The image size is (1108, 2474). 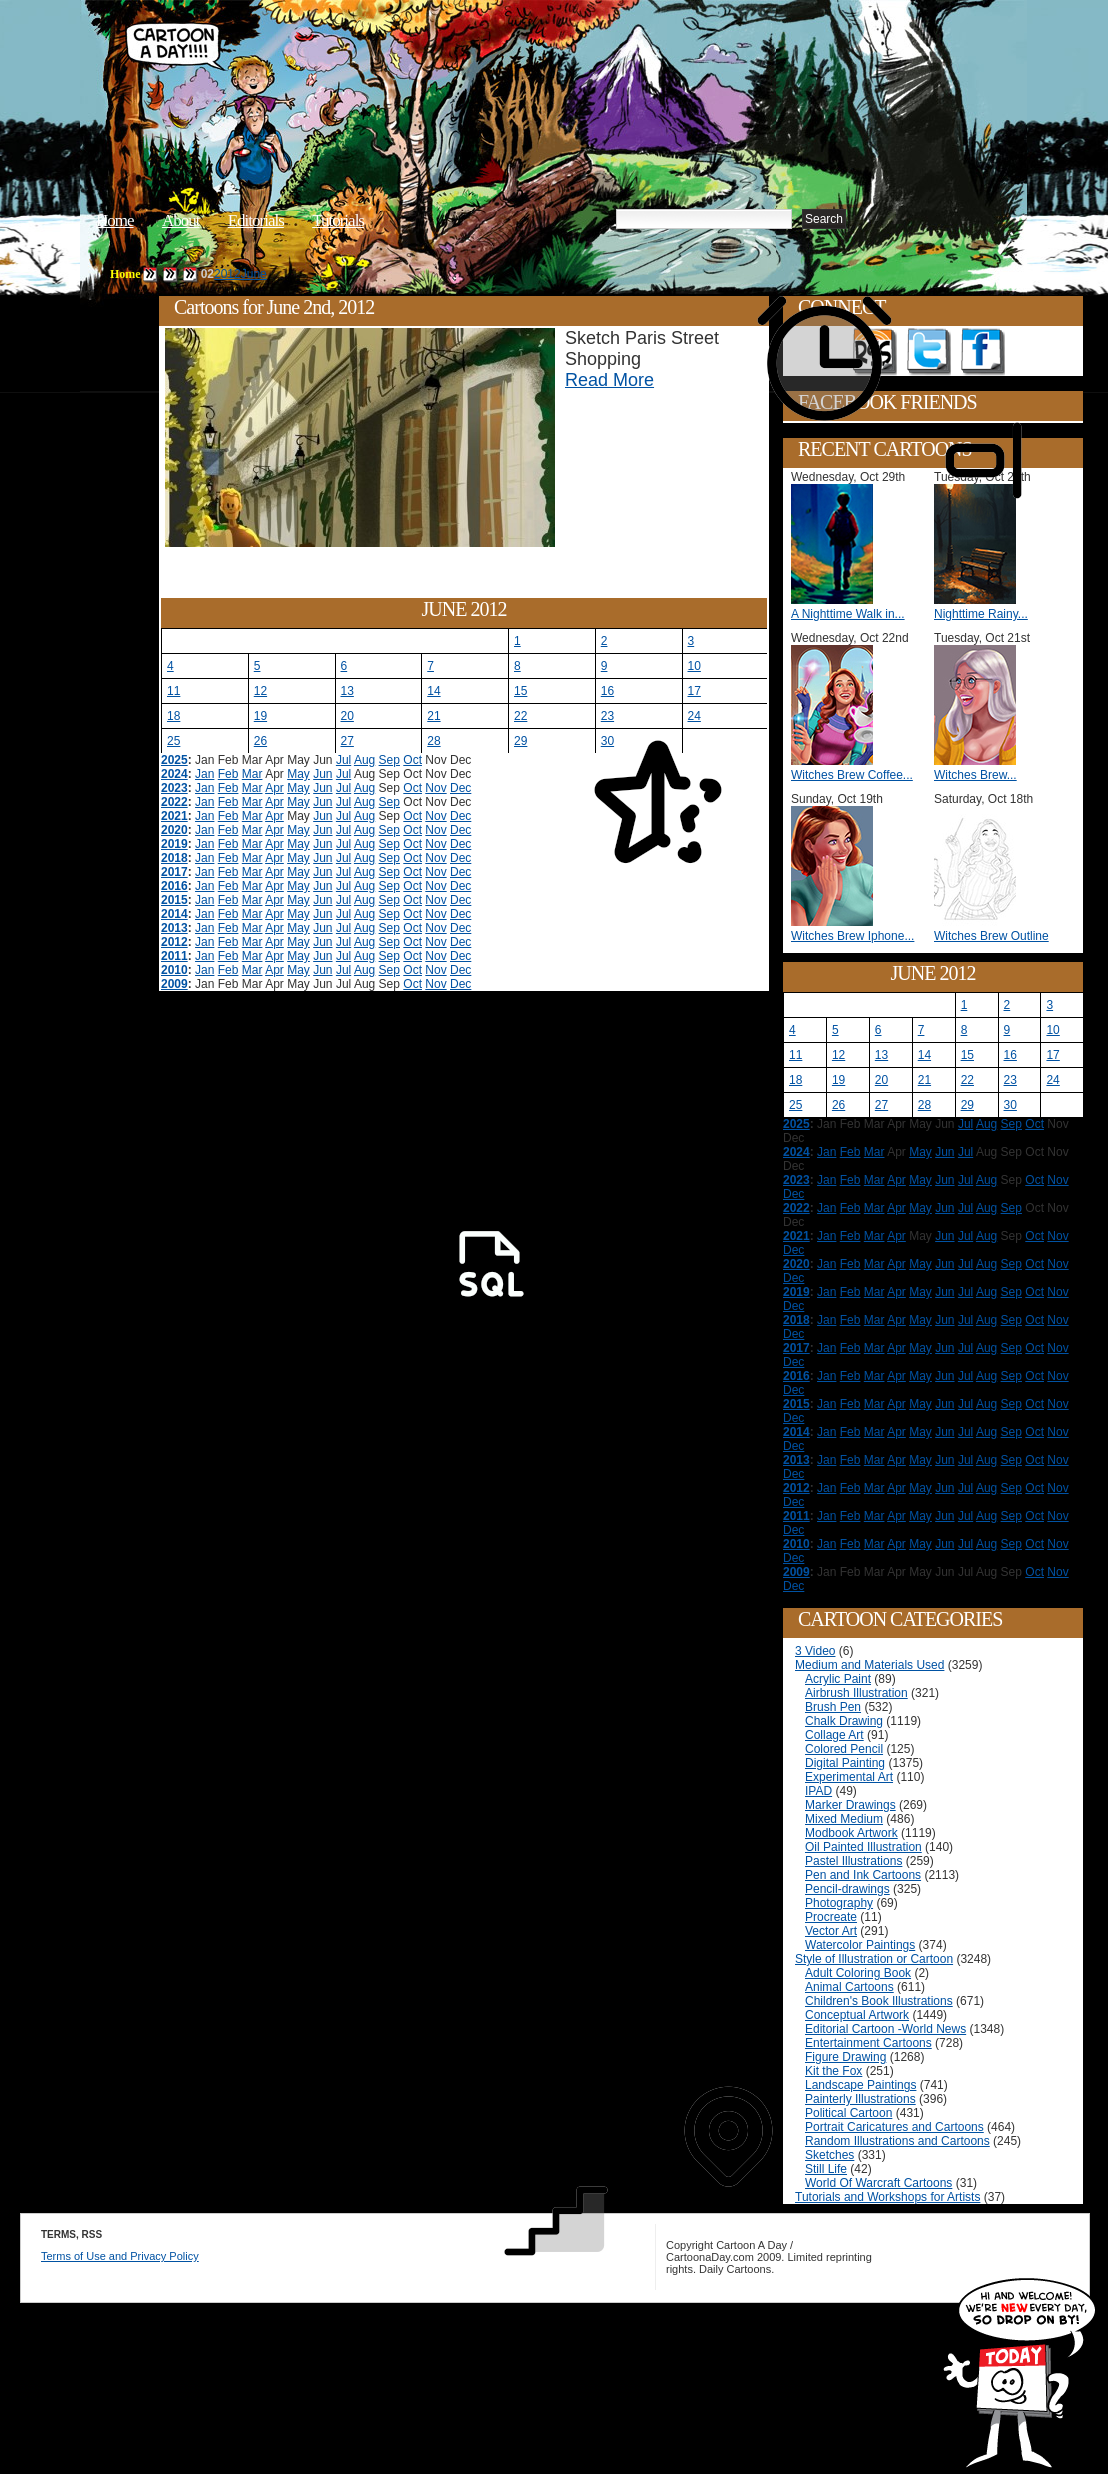 What do you see at coordinates (489, 1266) in the screenshot?
I see `open or view an SQL database file` at bounding box center [489, 1266].